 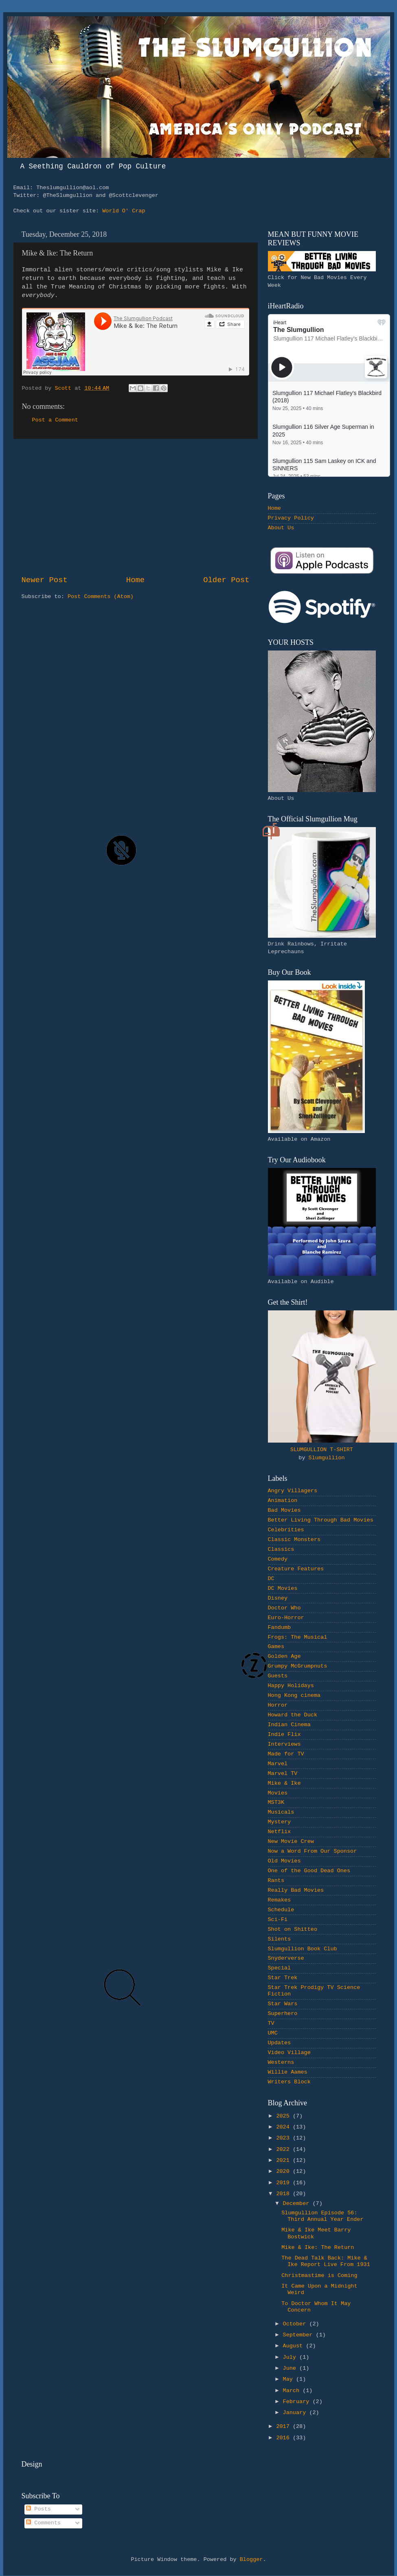 What do you see at coordinates (121, 850) in the screenshot?
I see `microphone is muted` at bounding box center [121, 850].